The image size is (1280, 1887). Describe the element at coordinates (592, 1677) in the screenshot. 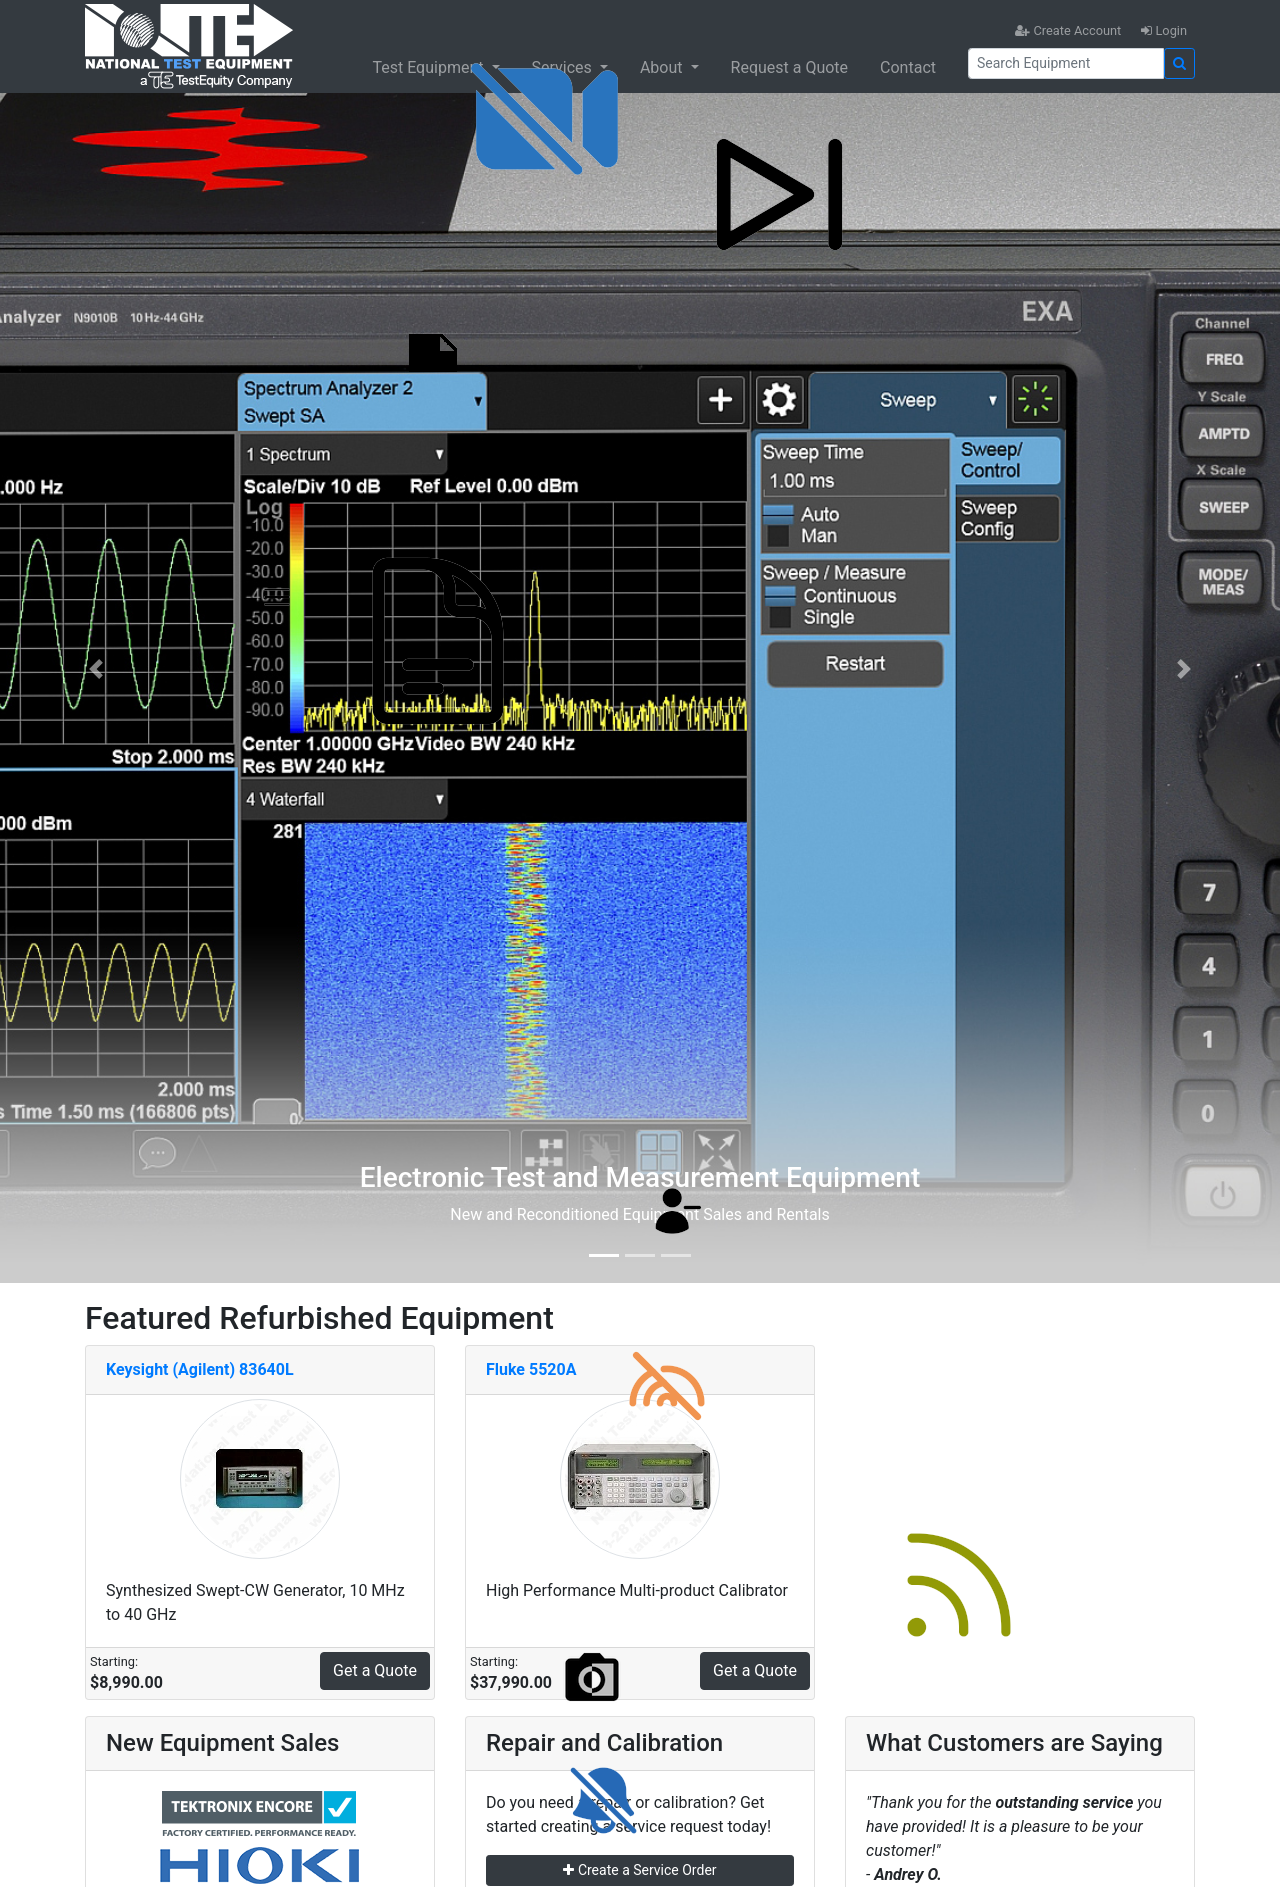

I see `apply black and white filter to photo` at that location.